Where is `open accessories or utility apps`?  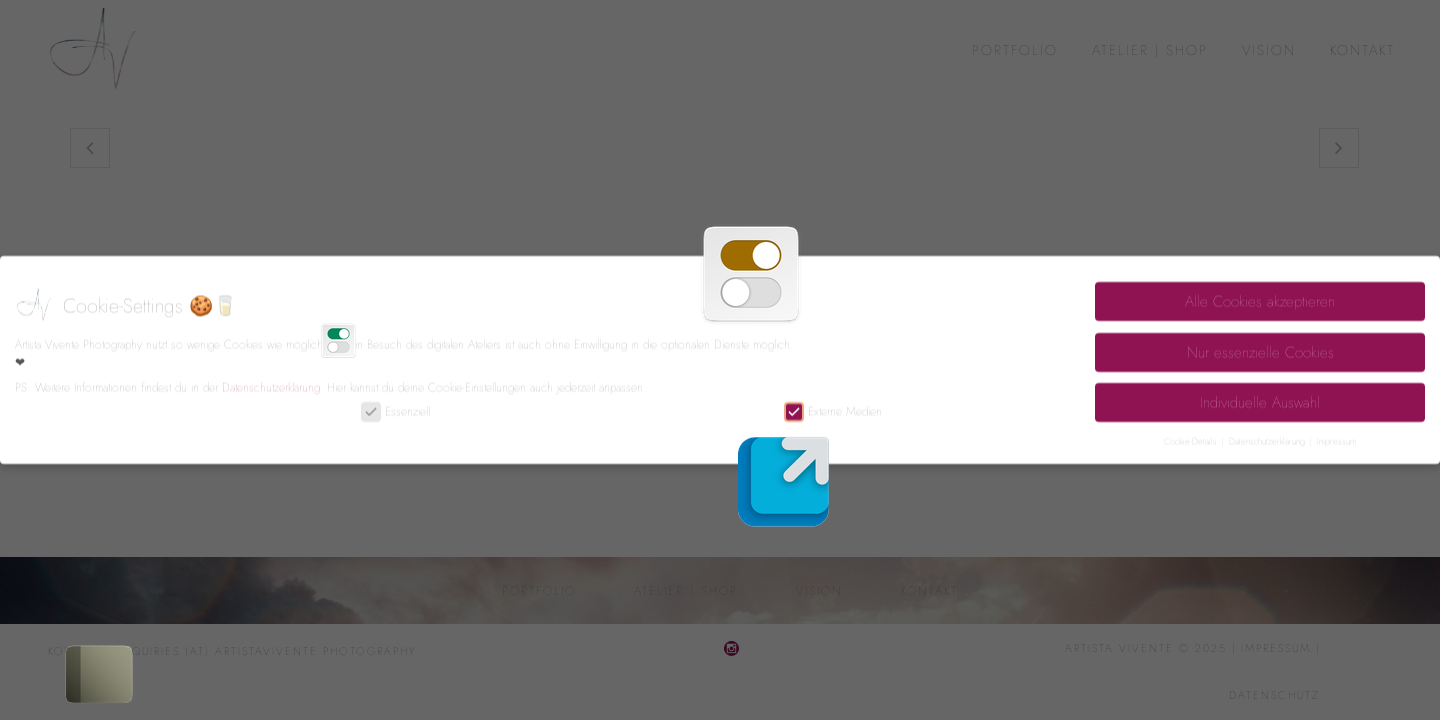 open accessories or utility apps is located at coordinates (783, 481).